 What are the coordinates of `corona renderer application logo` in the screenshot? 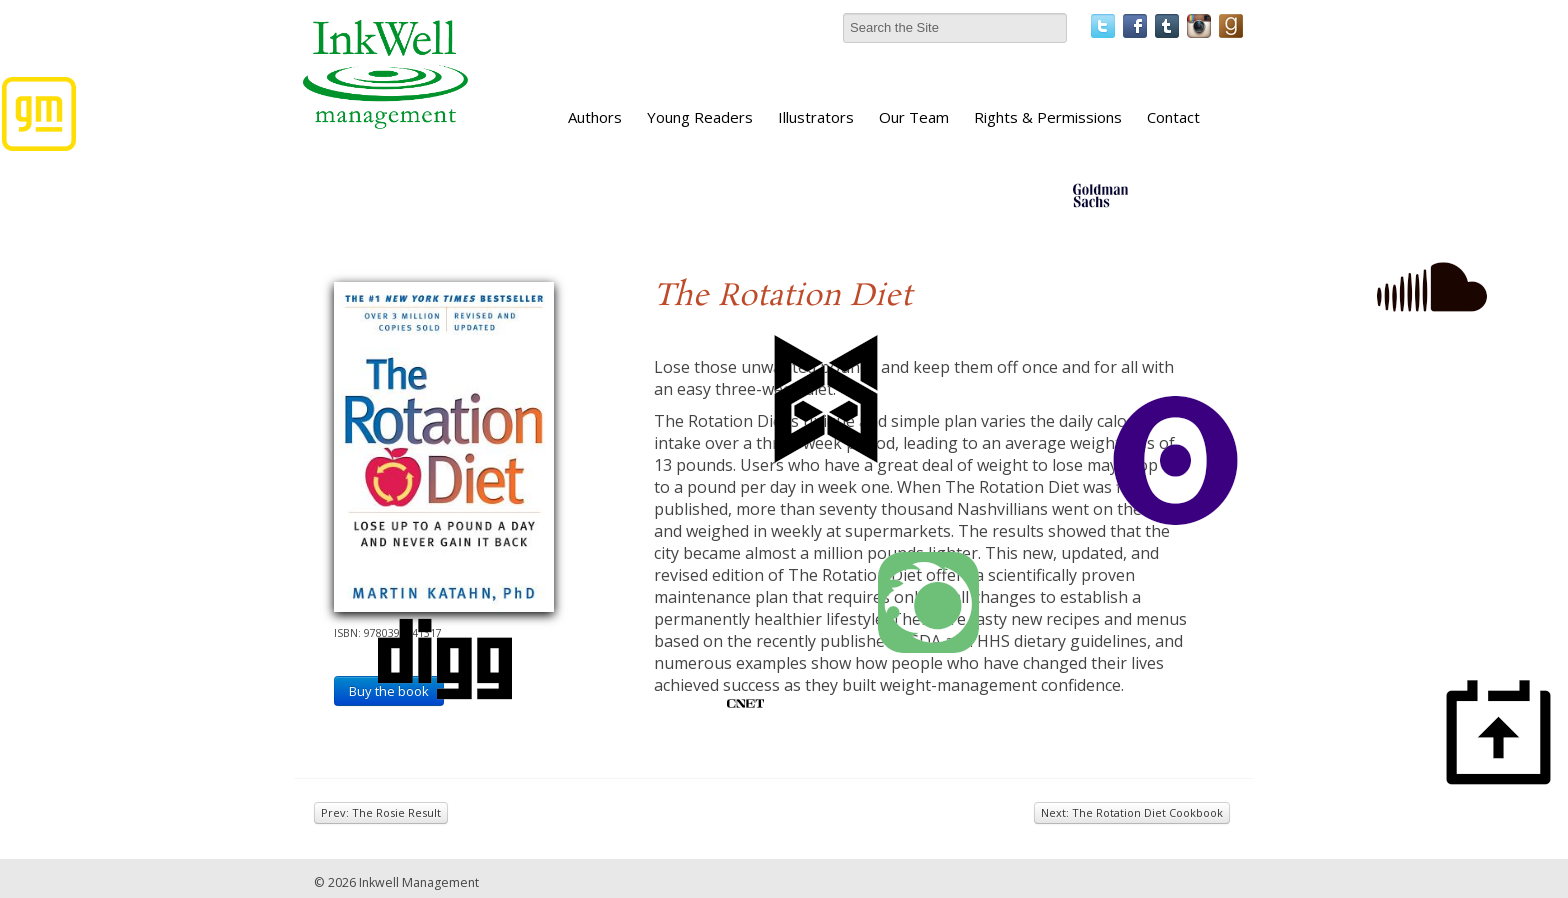 It's located at (928, 602).